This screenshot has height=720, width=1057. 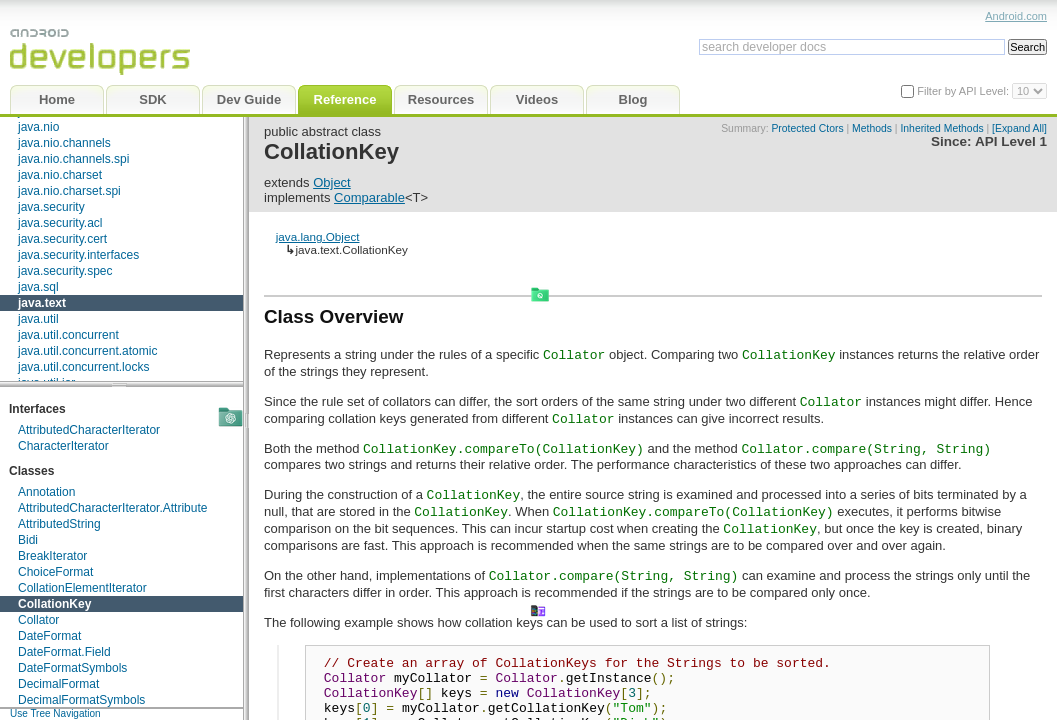 I want to click on open folder containing ChatGPT-related files, so click(x=230, y=417).